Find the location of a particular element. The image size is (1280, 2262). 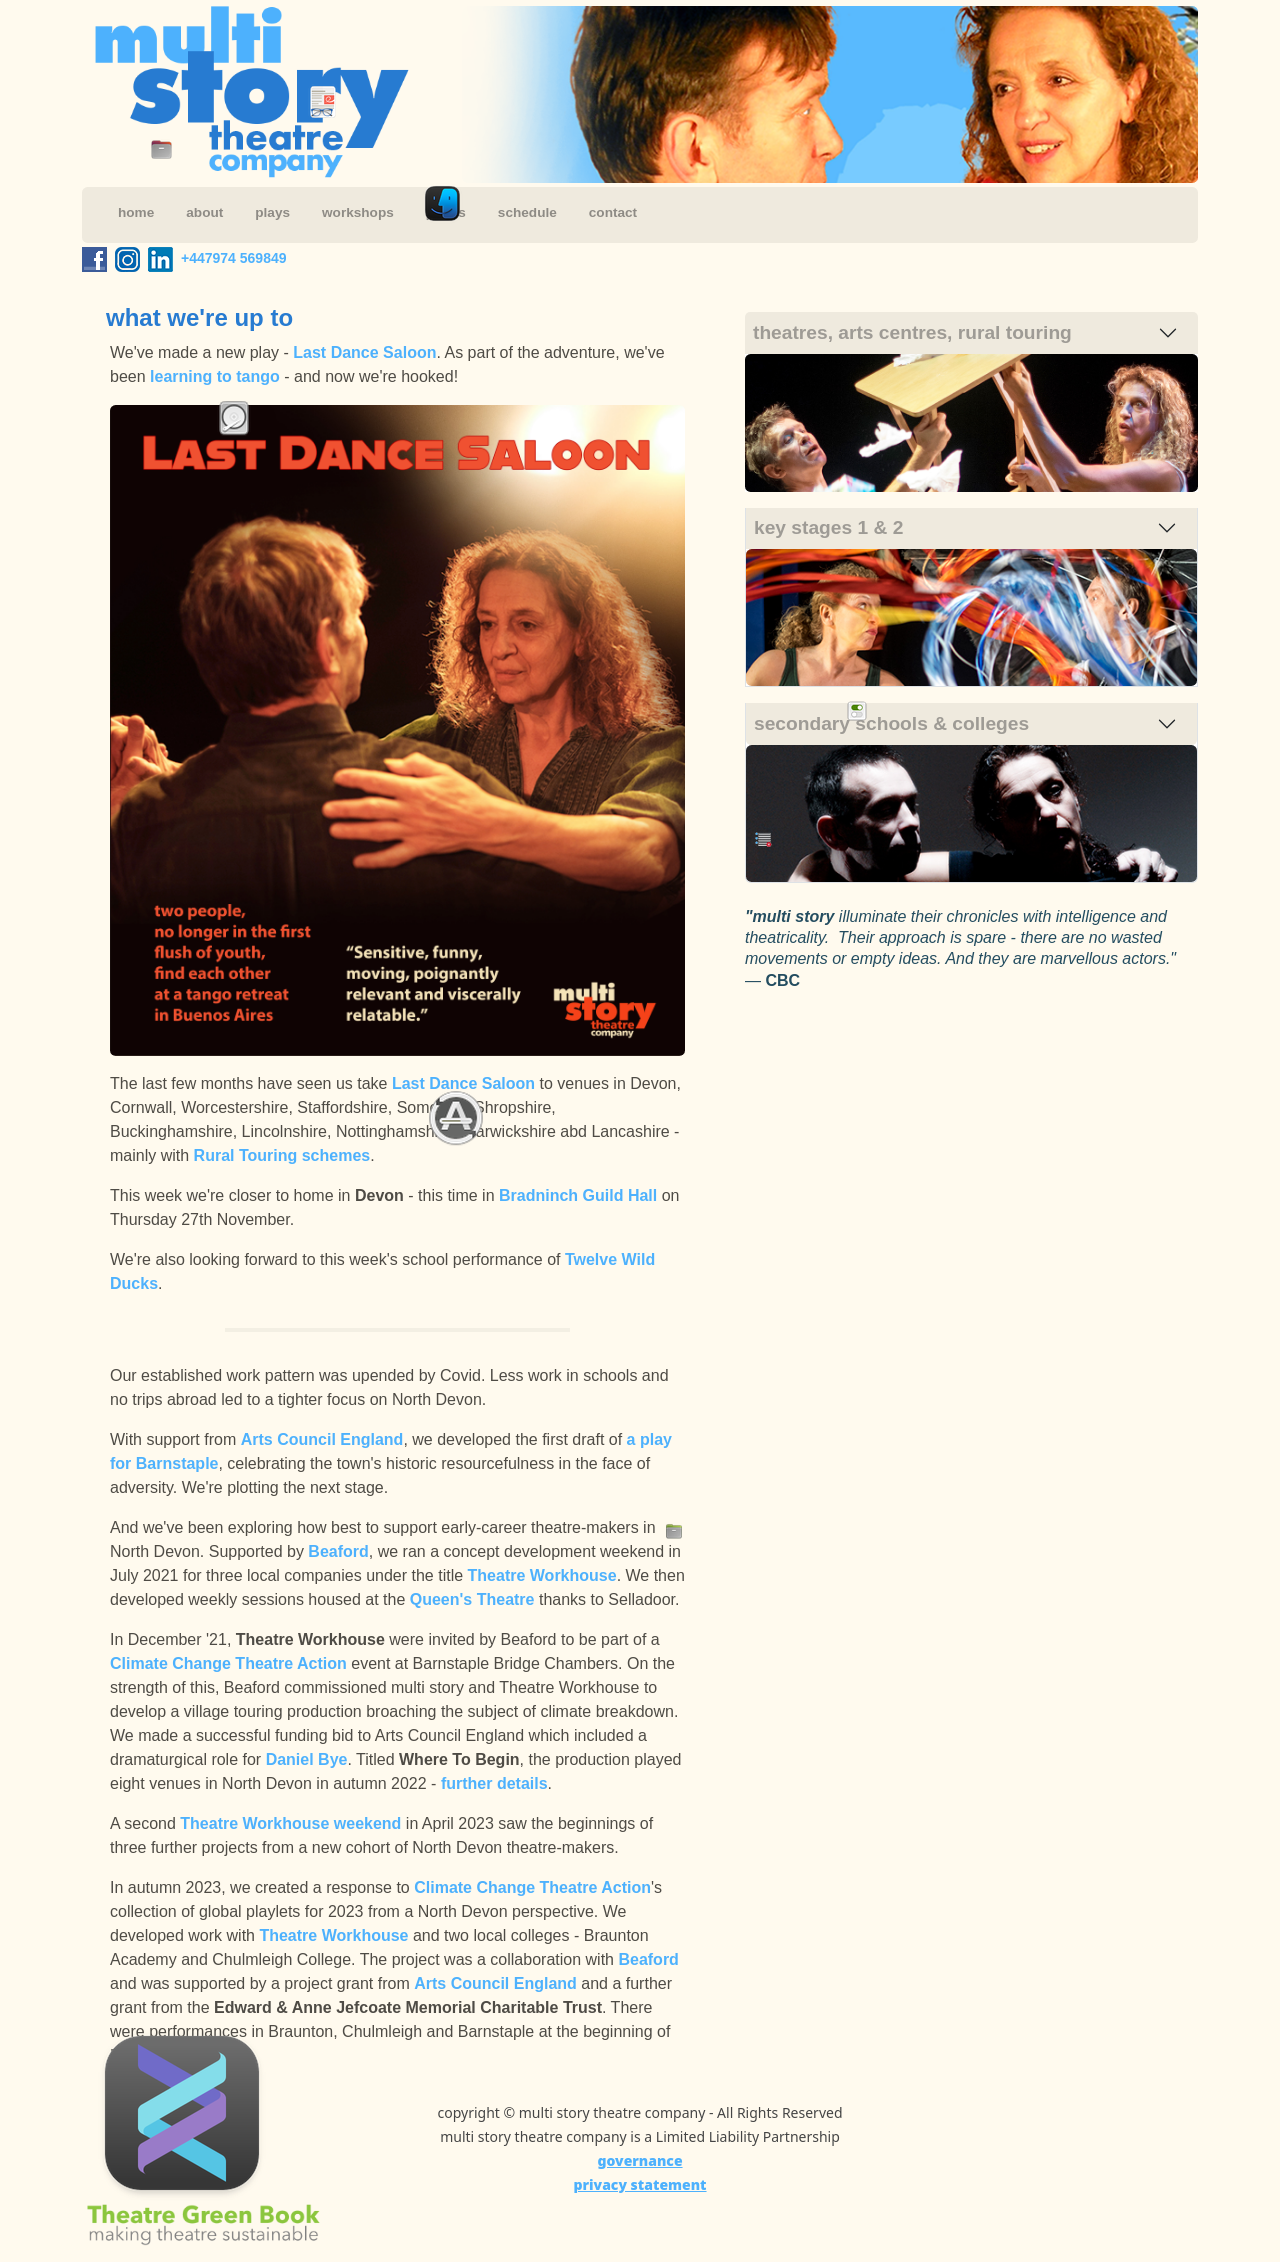

remove an item from the list is located at coordinates (763, 839).